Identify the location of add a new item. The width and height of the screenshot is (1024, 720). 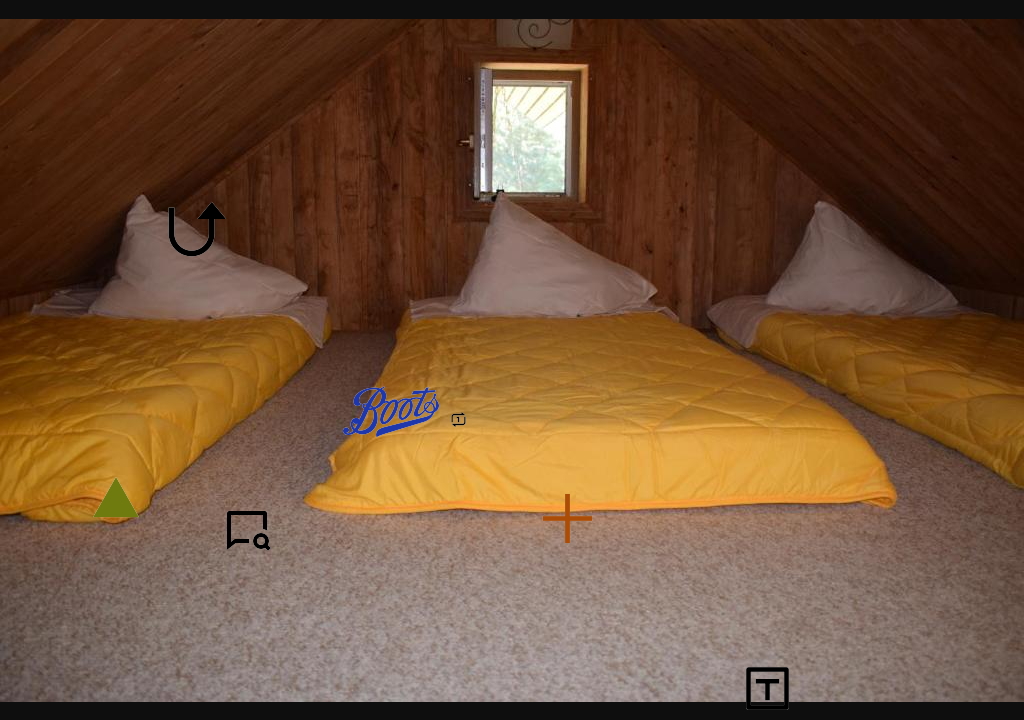
(567, 518).